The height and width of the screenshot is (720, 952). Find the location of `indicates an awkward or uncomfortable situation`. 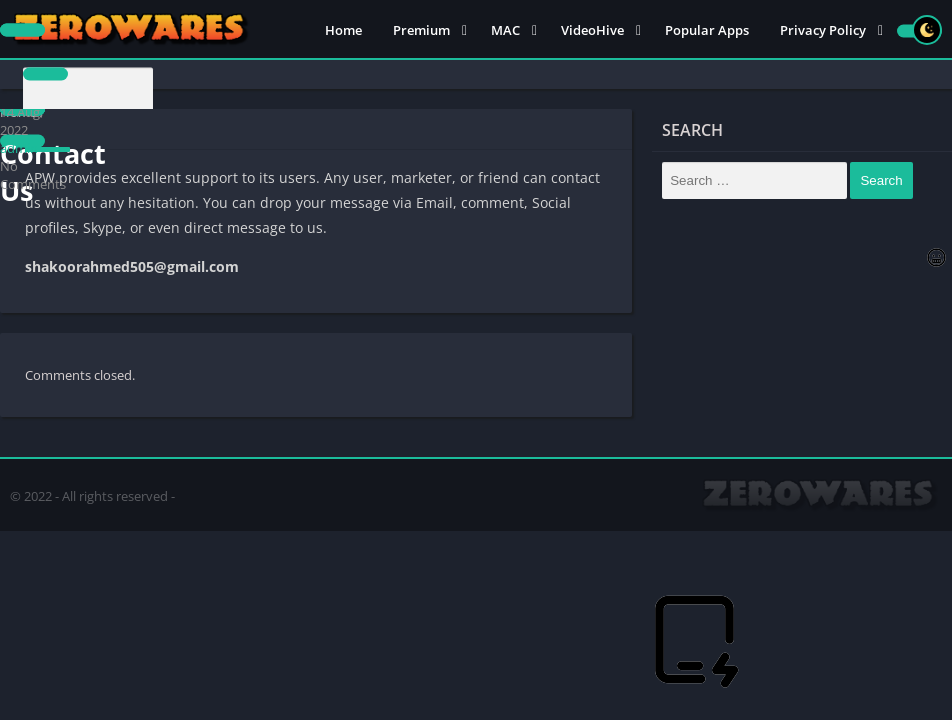

indicates an awkward or uncomfortable situation is located at coordinates (936, 257).